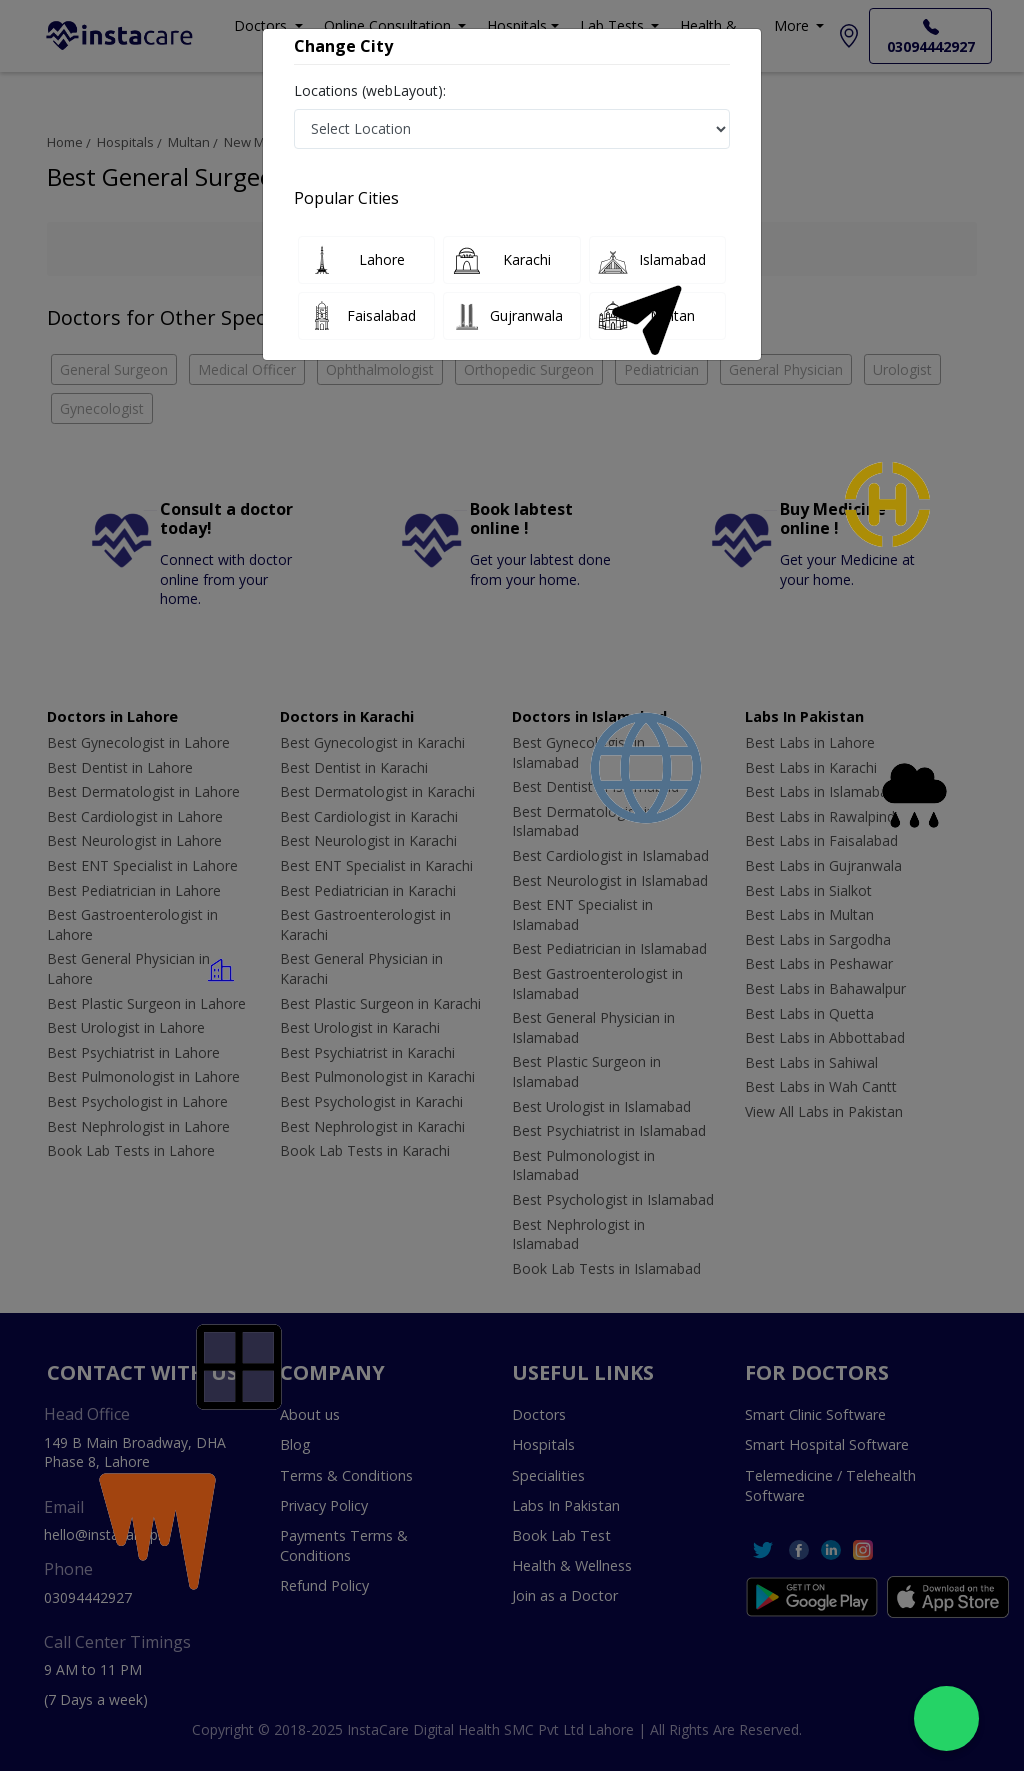 This screenshot has width=1024, height=1771. What do you see at coordinates (646, 768) in the screenshot?
I see `access website or browse the internet` at bounding box center [646, 768].